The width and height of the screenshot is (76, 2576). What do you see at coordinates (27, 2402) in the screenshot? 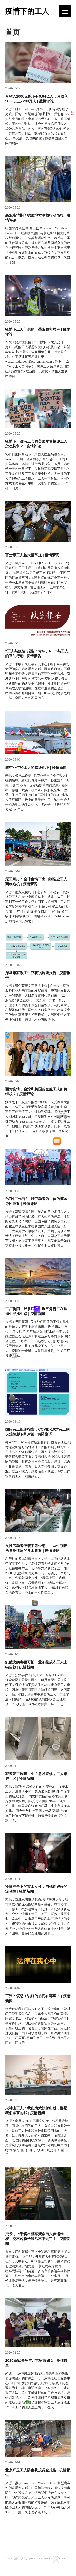
I see `open LibreOffice Calc spreadsheet application` at bounding box center [27, 2402].